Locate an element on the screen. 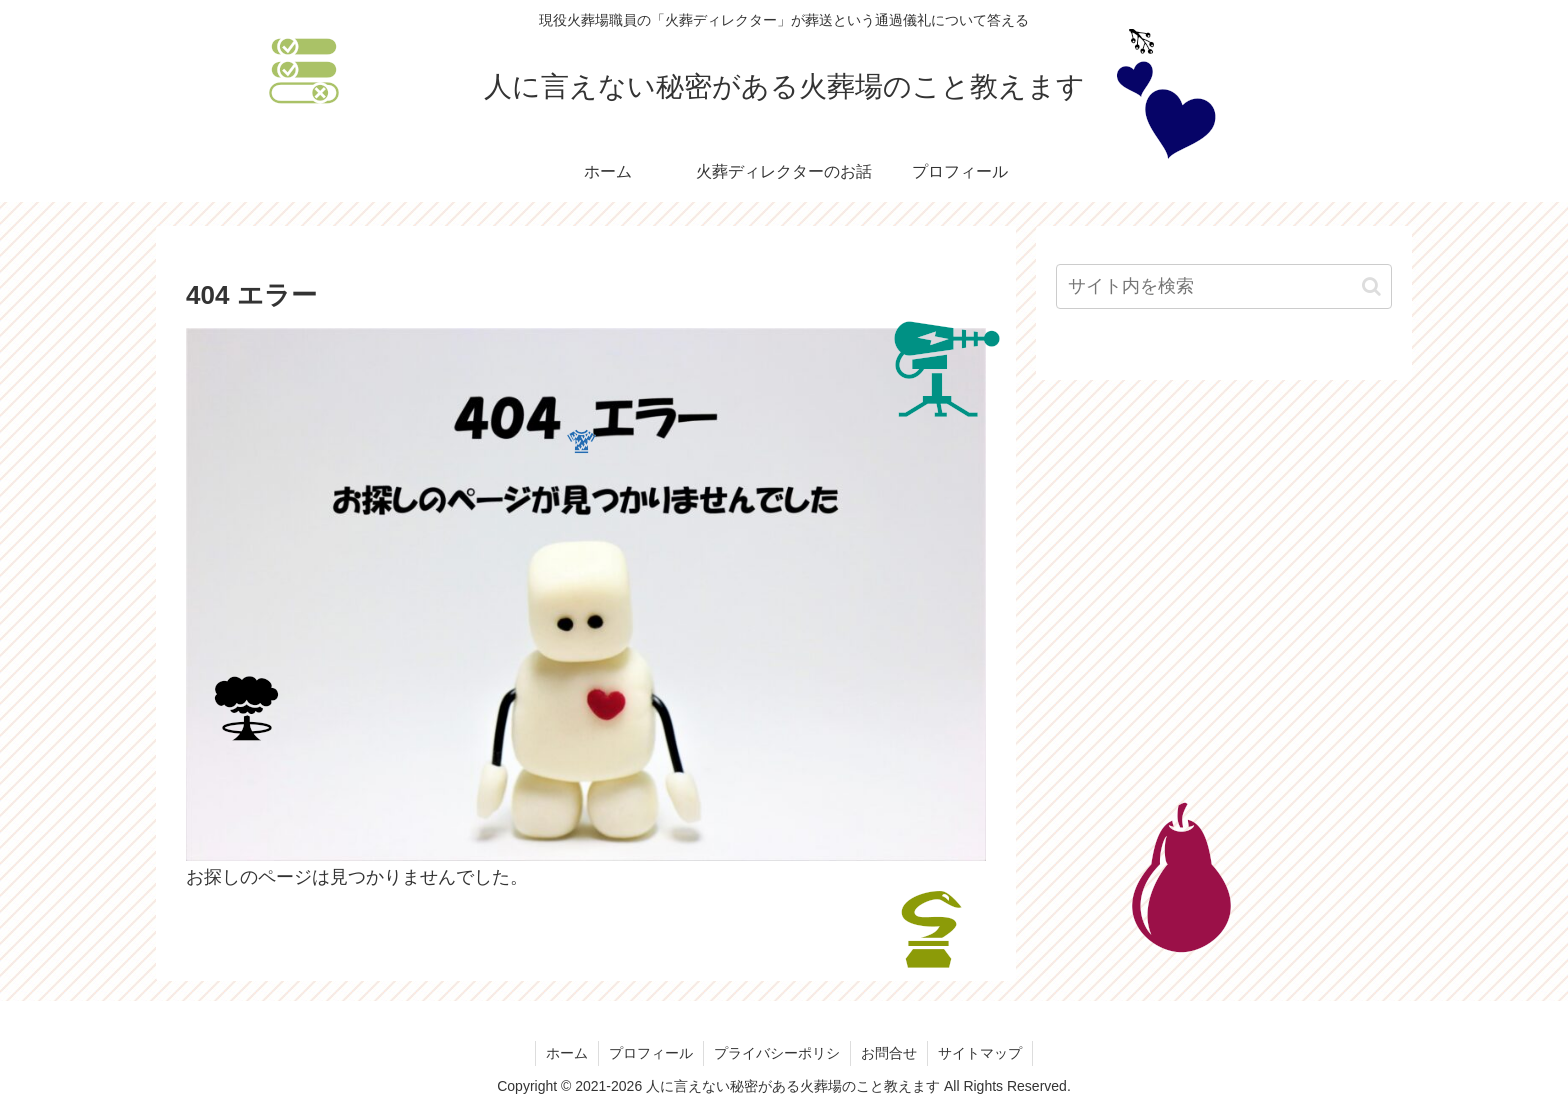 This screenshot has width=1568, height=1115. access potion or alchemy inventory is located at coordinates (928, 928).